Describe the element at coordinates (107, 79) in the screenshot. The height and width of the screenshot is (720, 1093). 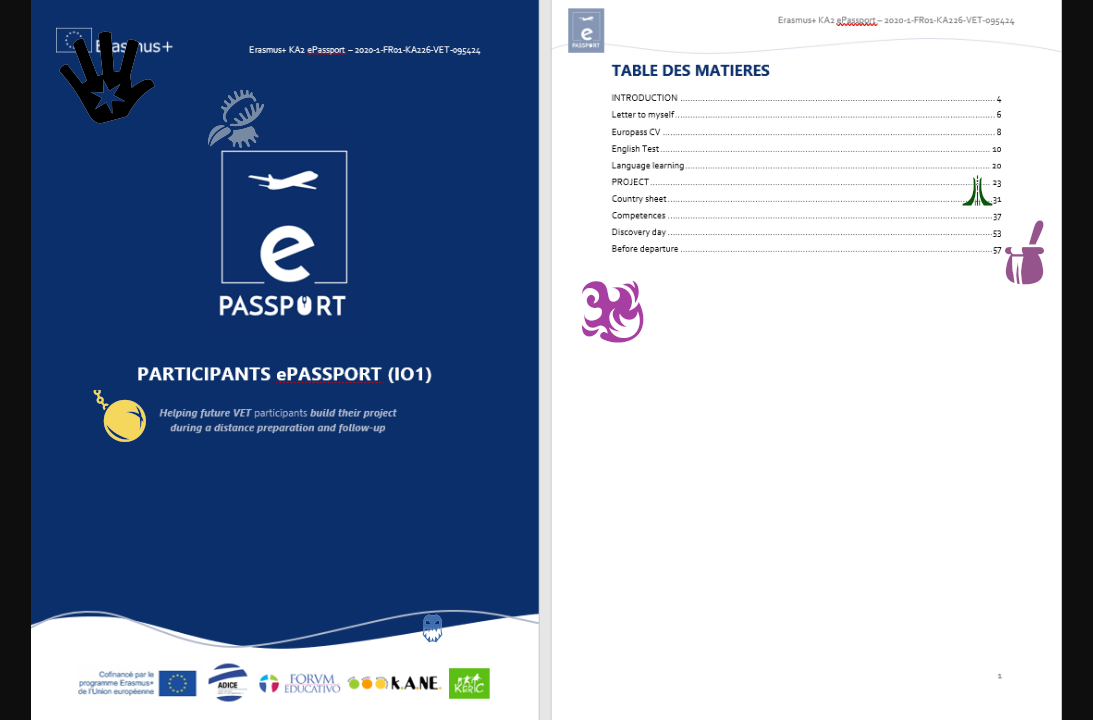
I see `activate magic or special ability` at that location.